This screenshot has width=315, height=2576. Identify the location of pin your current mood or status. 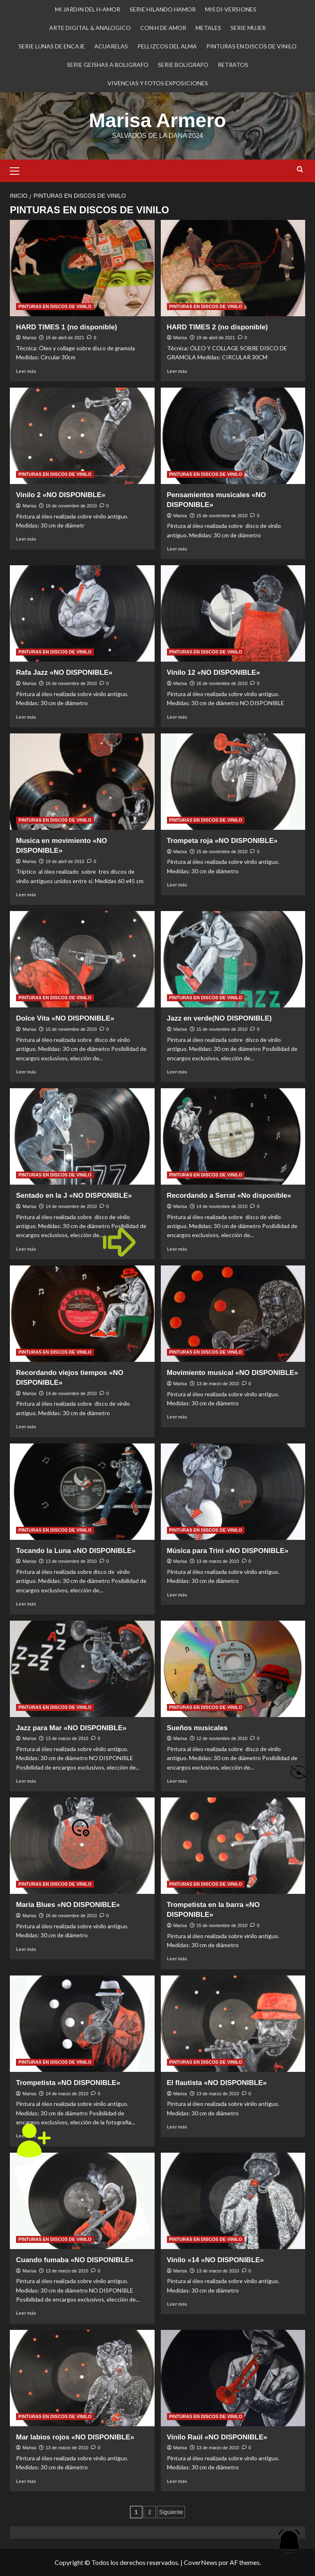
(80, 1827).